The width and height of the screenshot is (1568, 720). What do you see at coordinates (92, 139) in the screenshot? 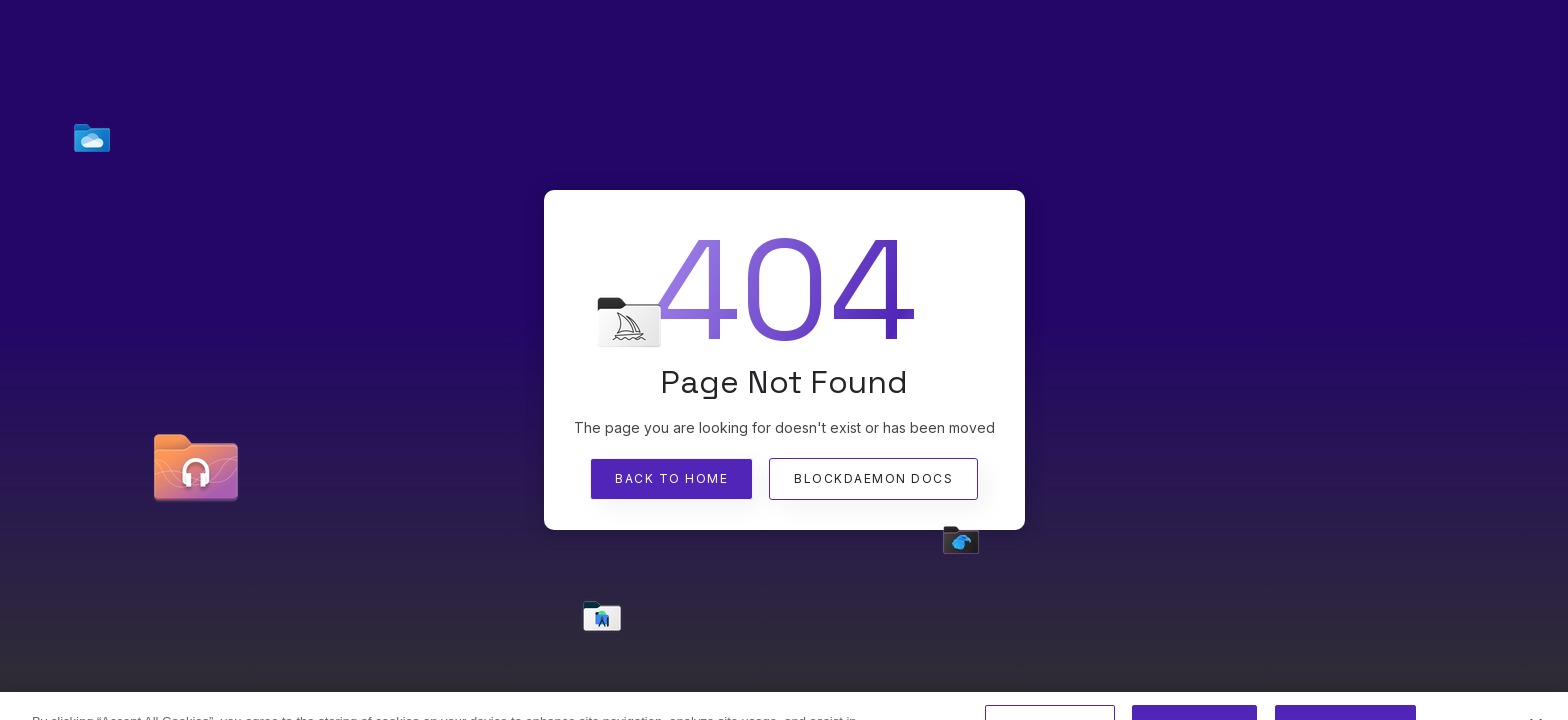
I see `open OneDrive synced folder` at bounding box center [92, 139].